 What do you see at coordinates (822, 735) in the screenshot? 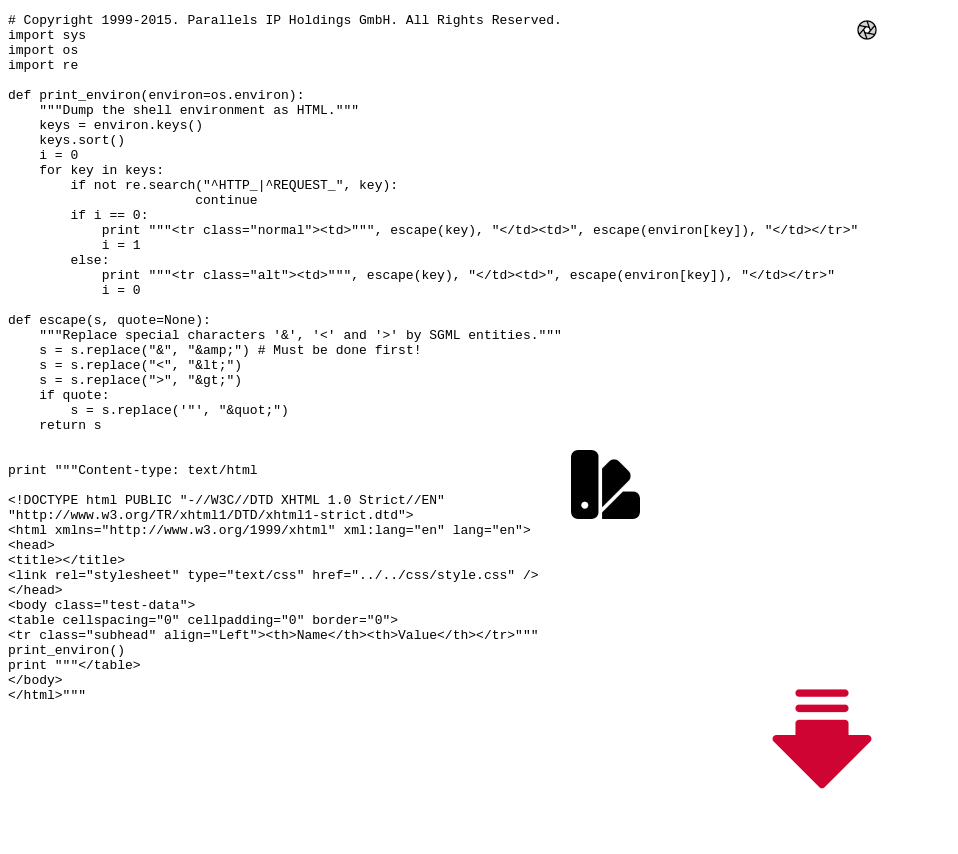
I see `download file or content` at bounding box center [822, 735].